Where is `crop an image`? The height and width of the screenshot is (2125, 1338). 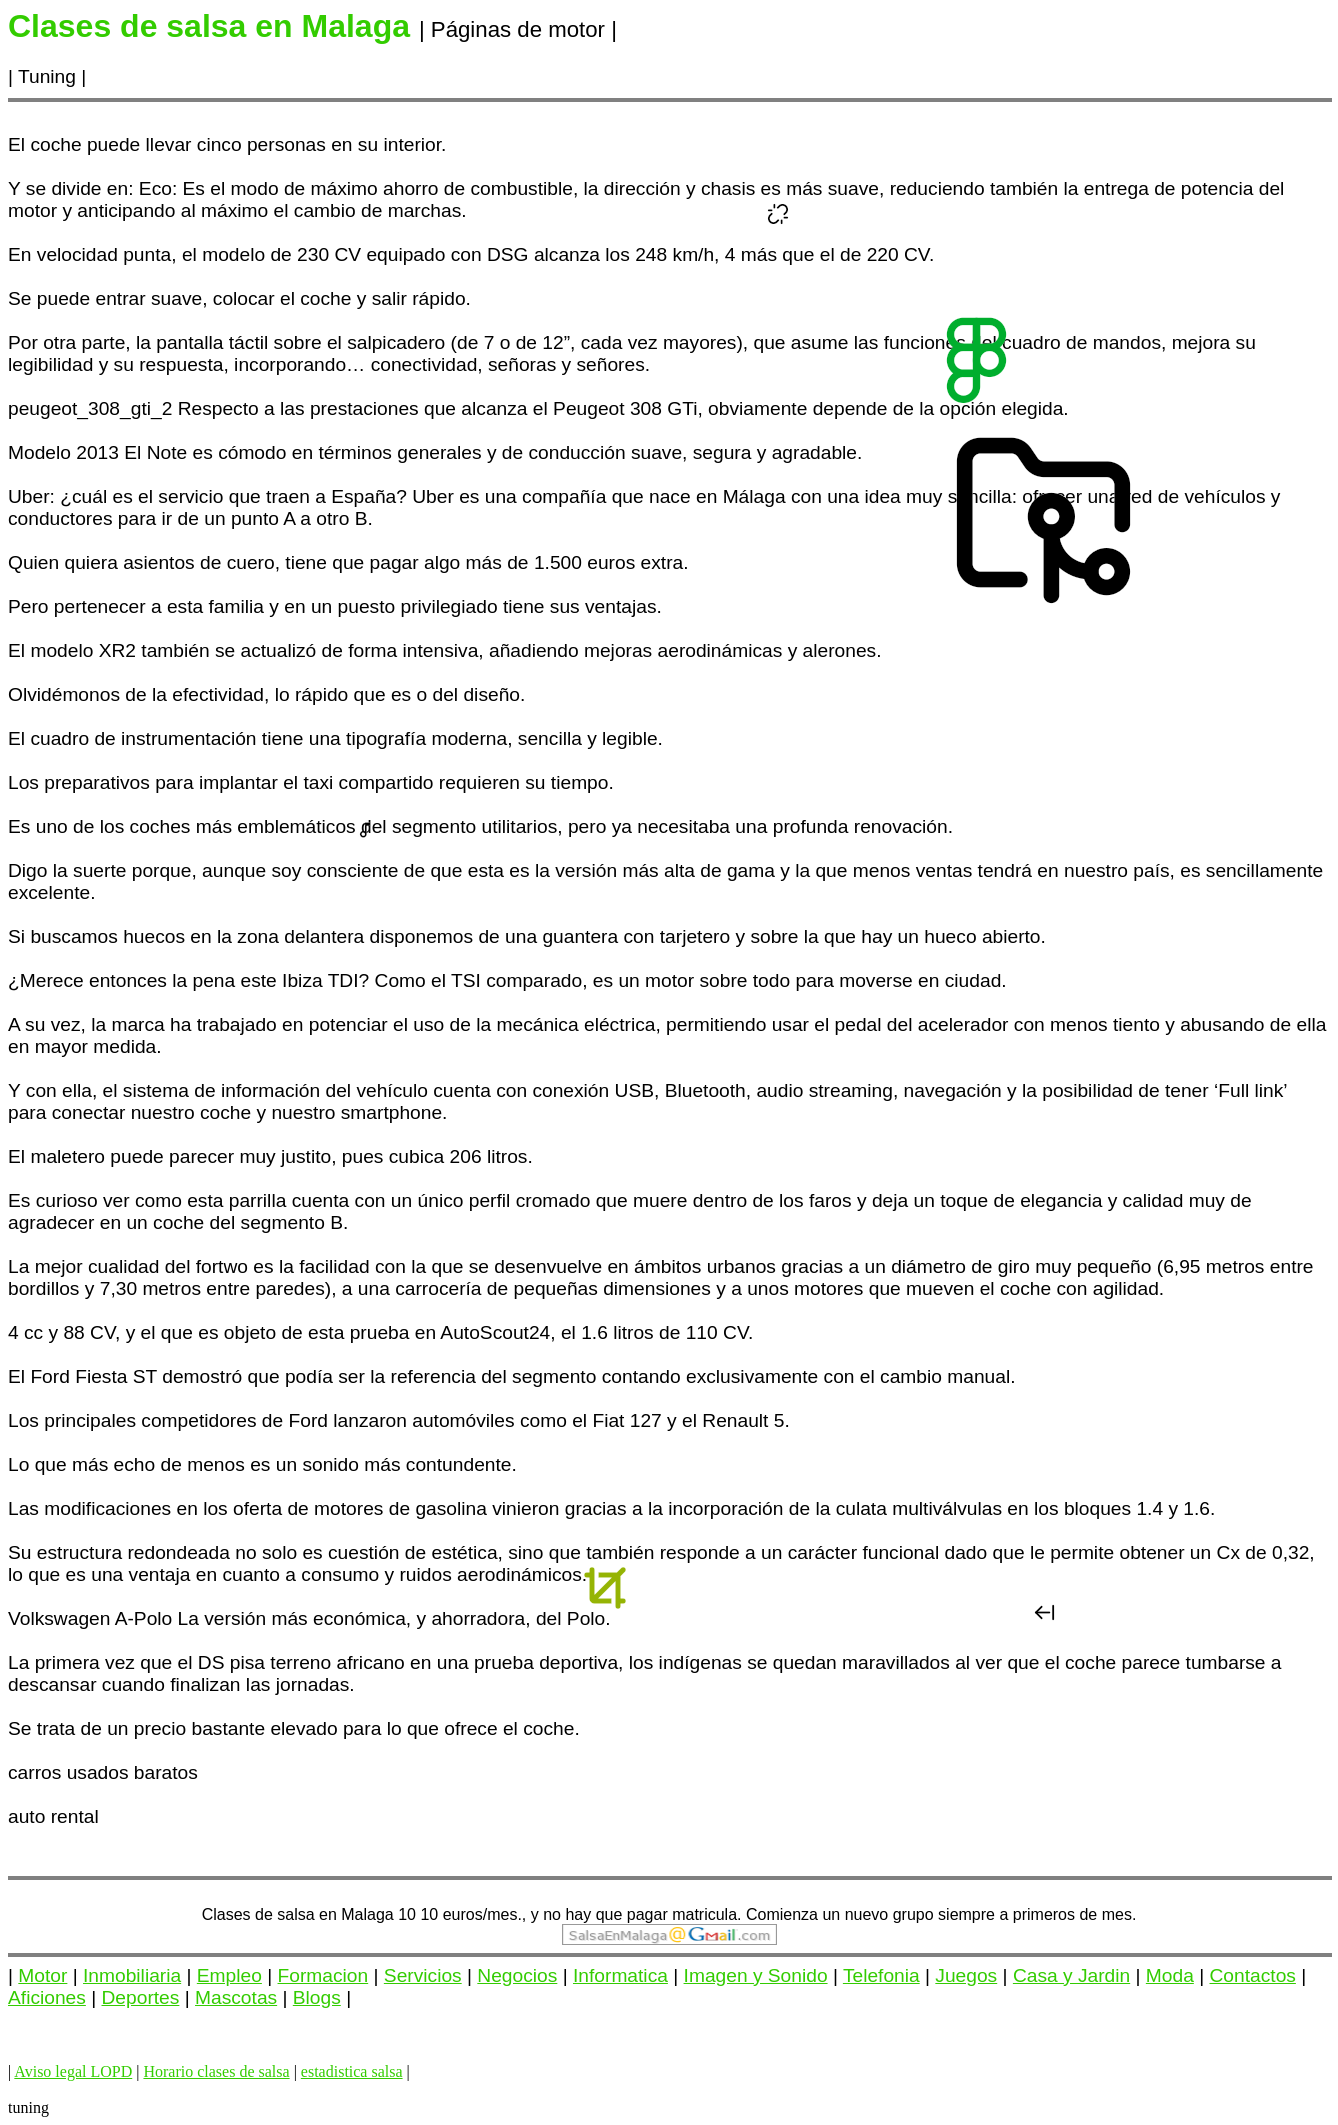
crop an image is located at coordinates (605, 1588).